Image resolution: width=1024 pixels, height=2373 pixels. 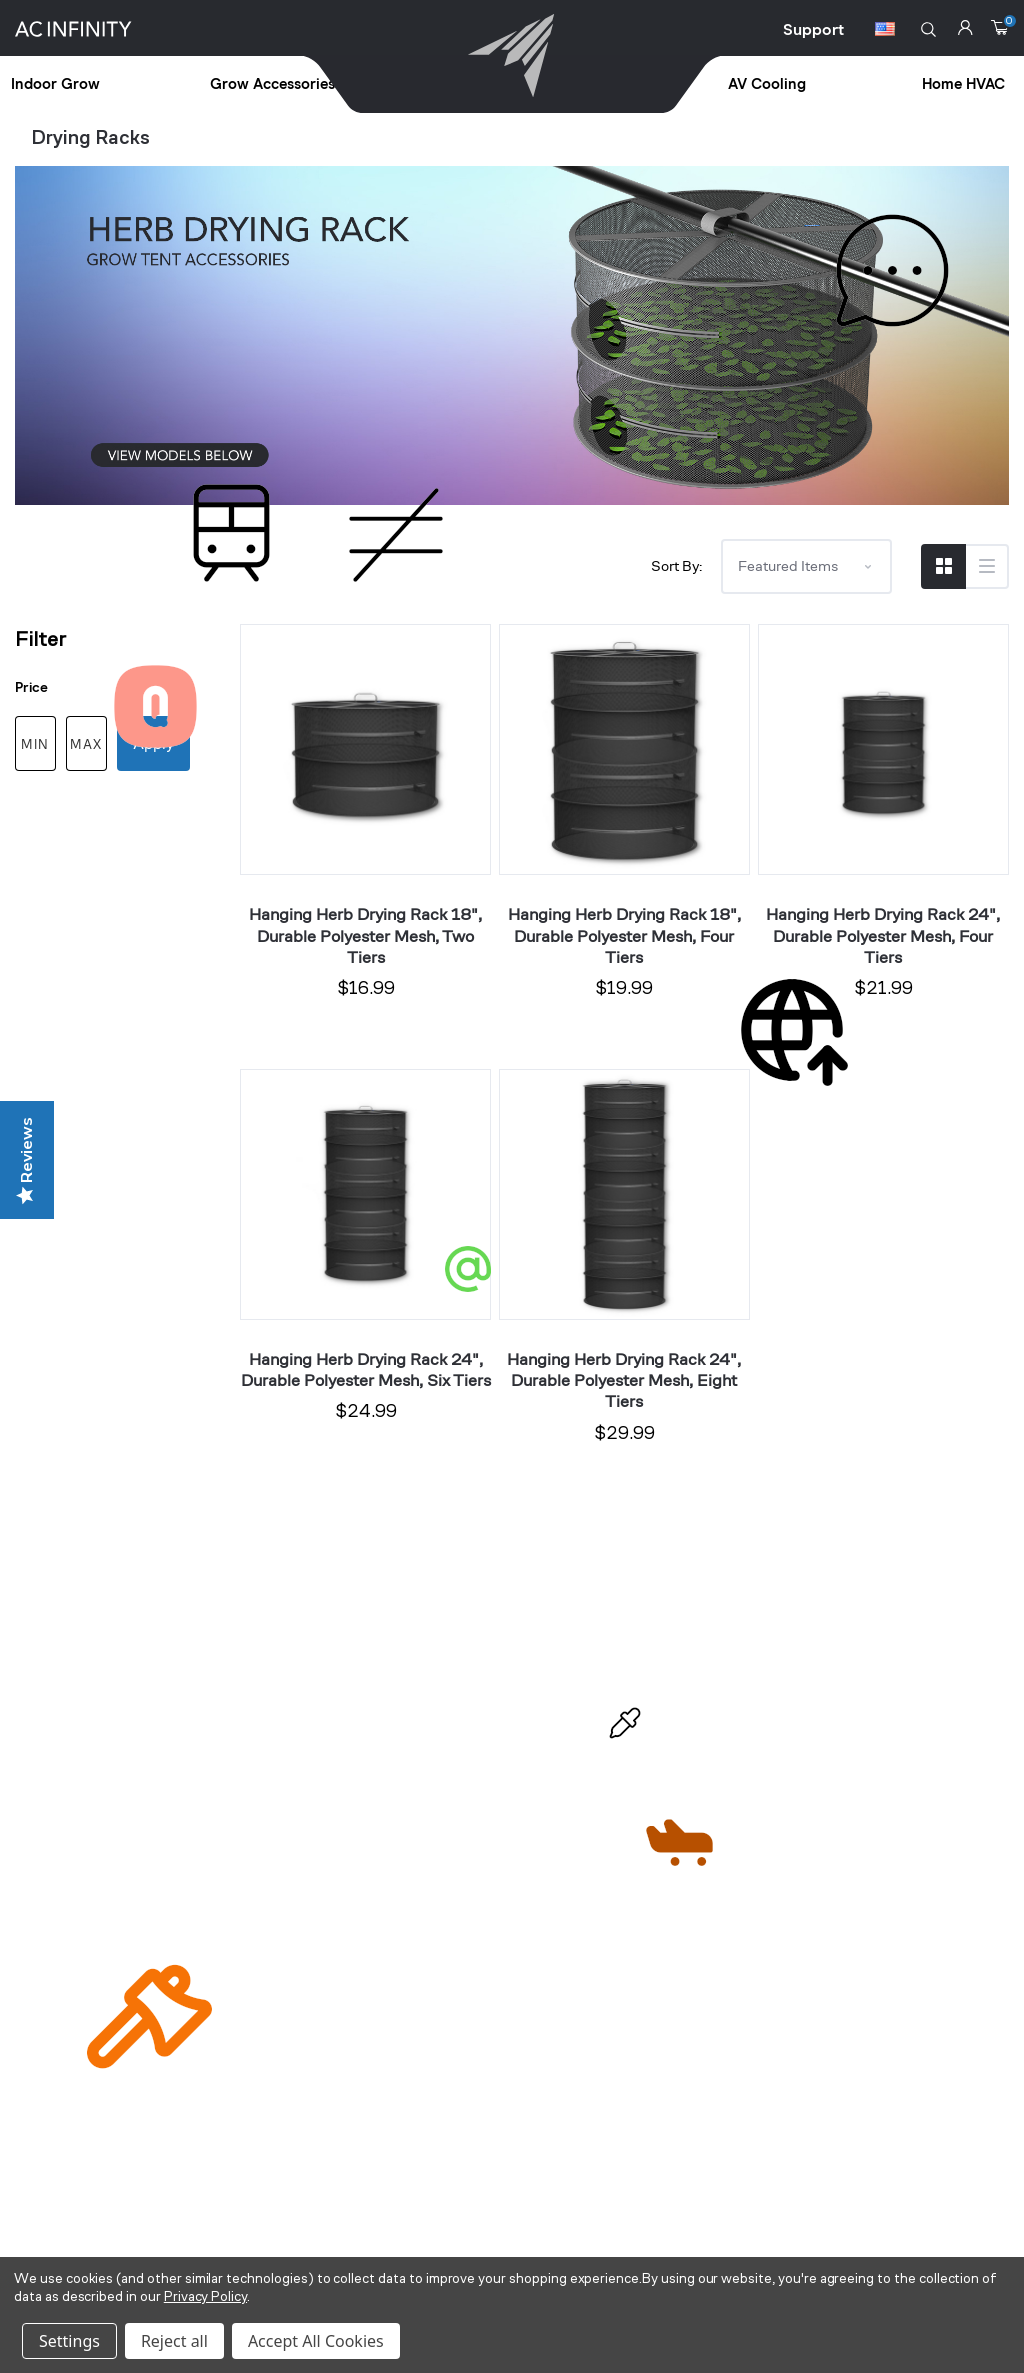 What do you see at coordinates (625, 1723) in the screenshot?
I see `pick a color from the screen` at bounding box center [625, 1723].